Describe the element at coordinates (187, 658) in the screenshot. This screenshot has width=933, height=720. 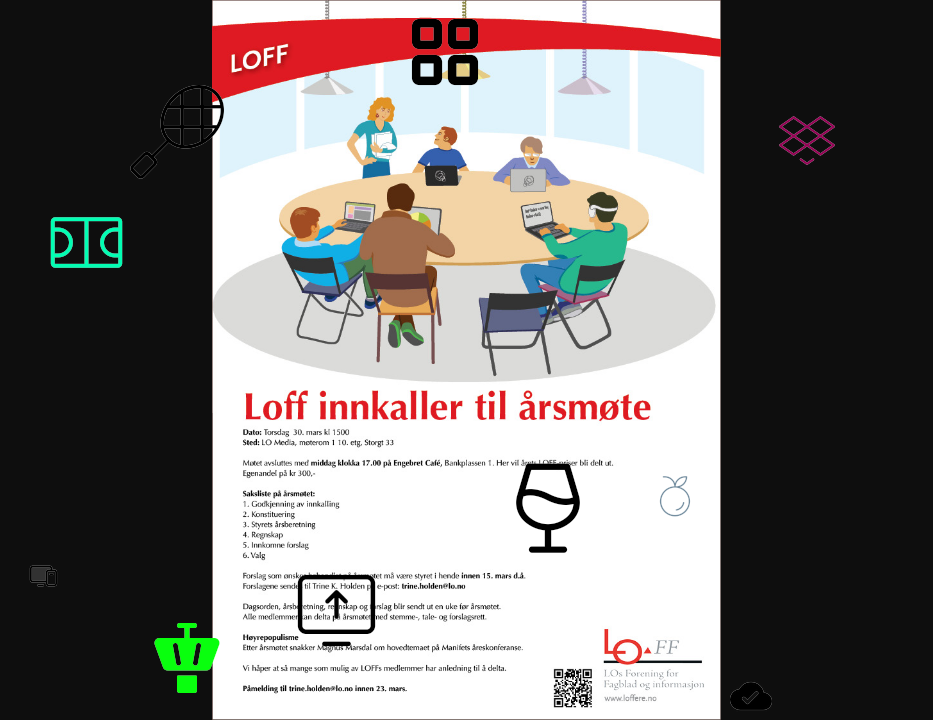
I see `access air traffic control features` at that location.